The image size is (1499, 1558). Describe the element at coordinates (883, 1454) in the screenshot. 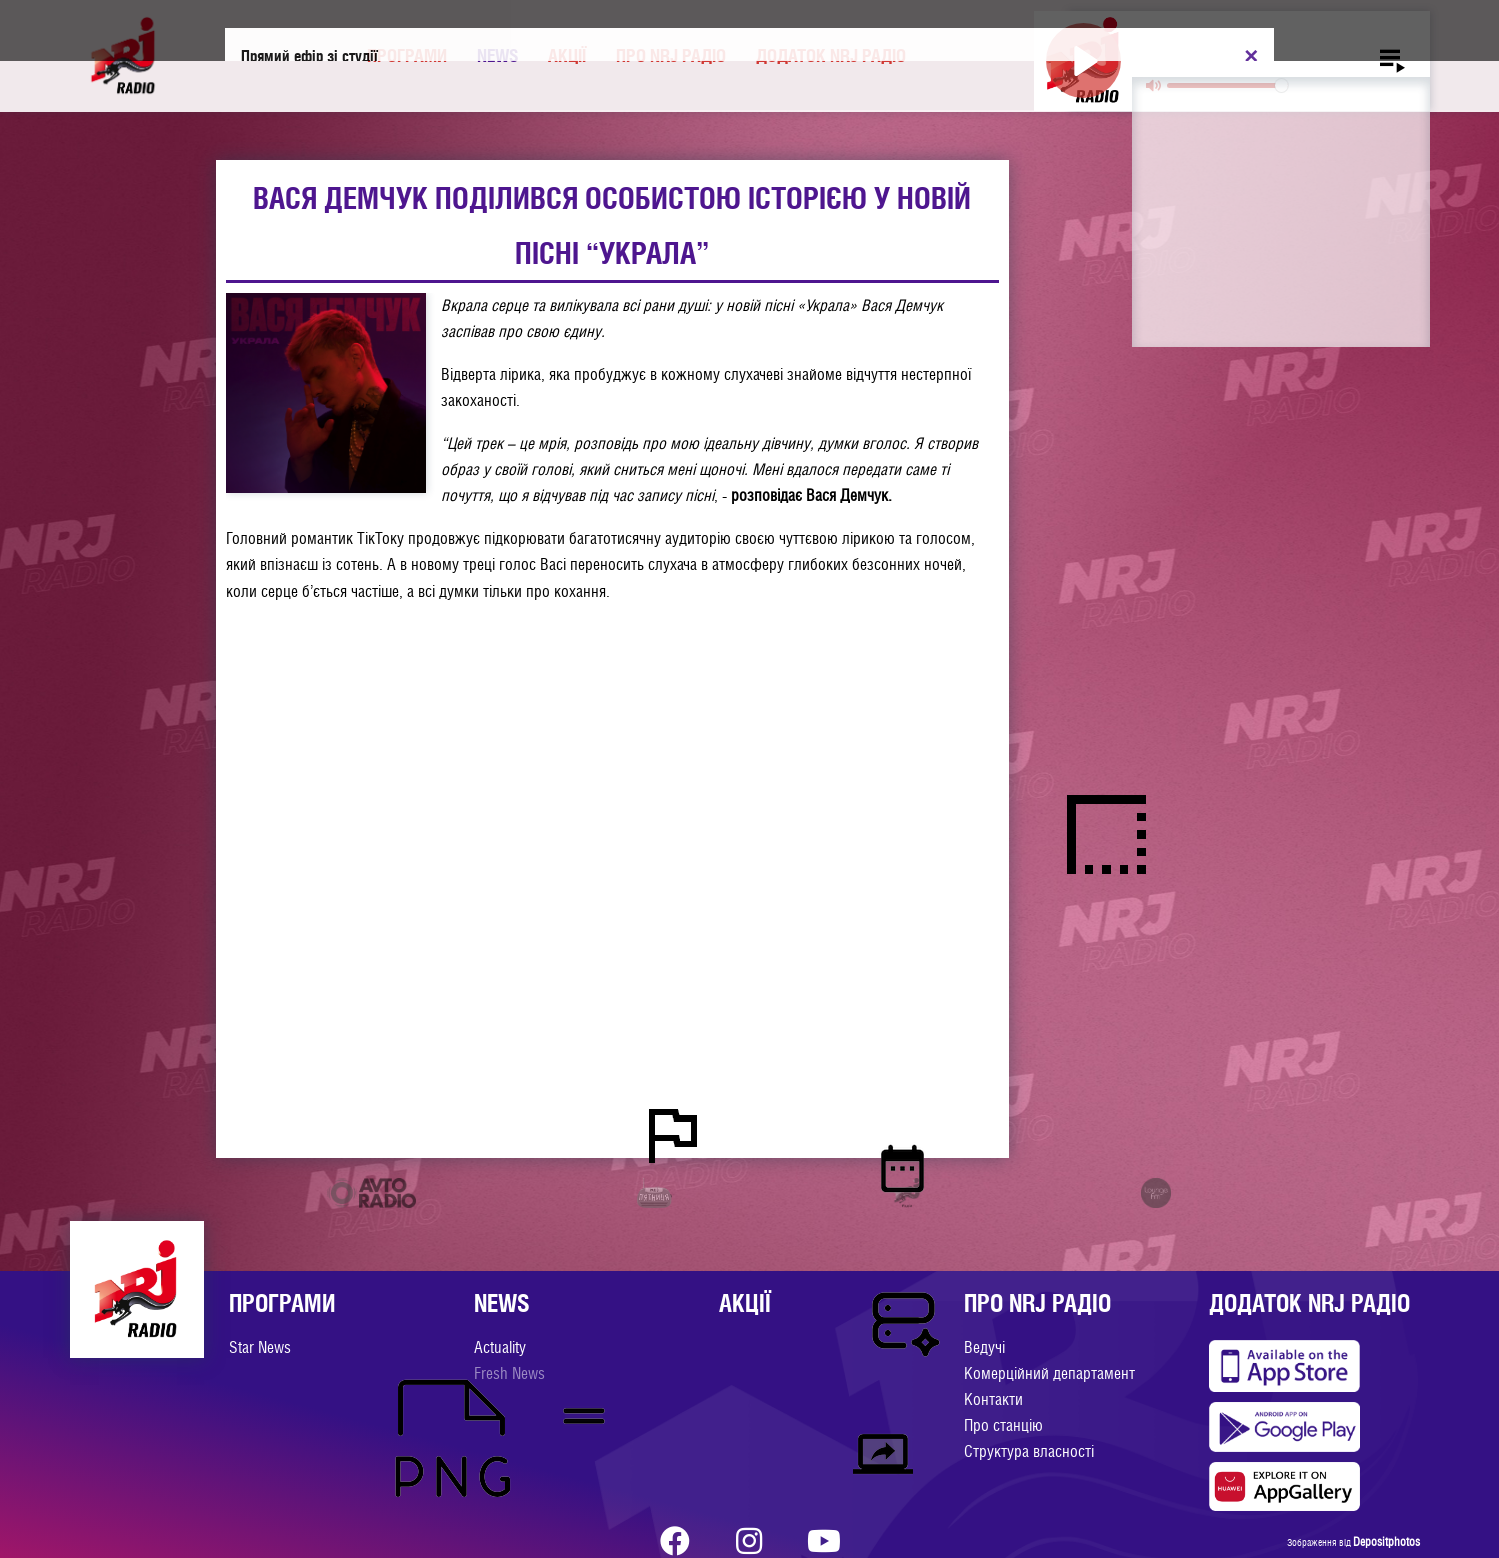

I see `start sharing your screen` at that location.